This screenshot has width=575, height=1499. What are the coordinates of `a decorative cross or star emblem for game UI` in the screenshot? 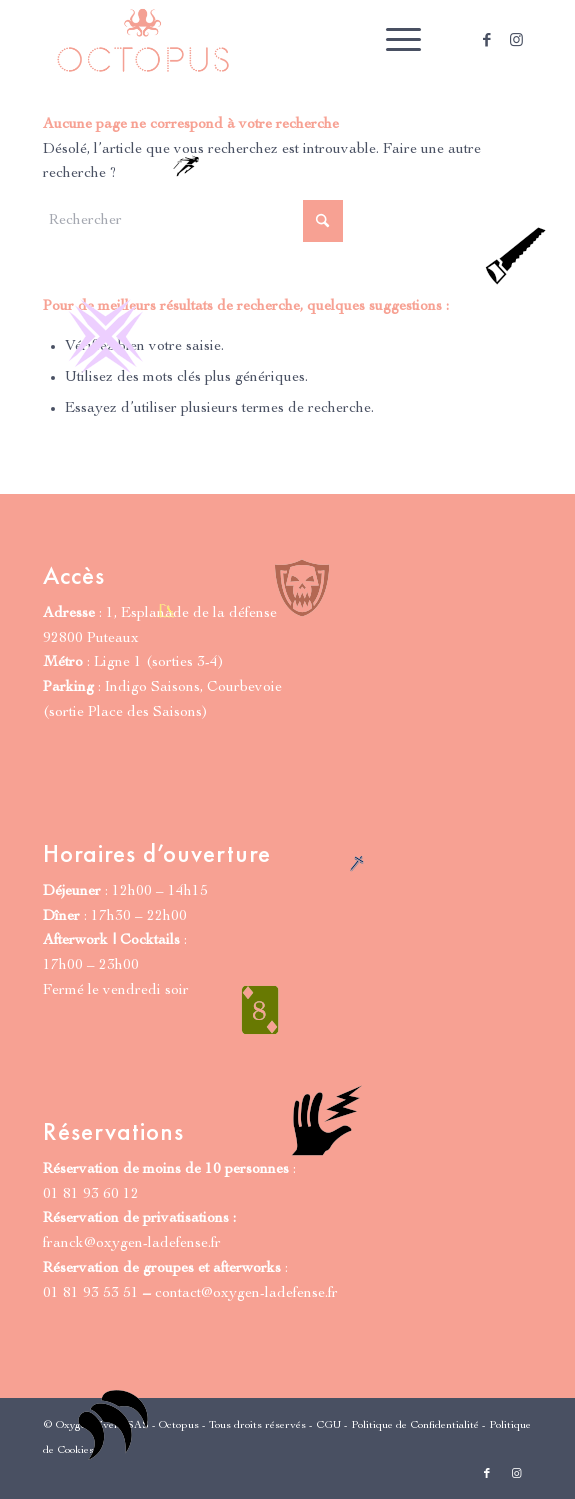 It's located at (105, 336).